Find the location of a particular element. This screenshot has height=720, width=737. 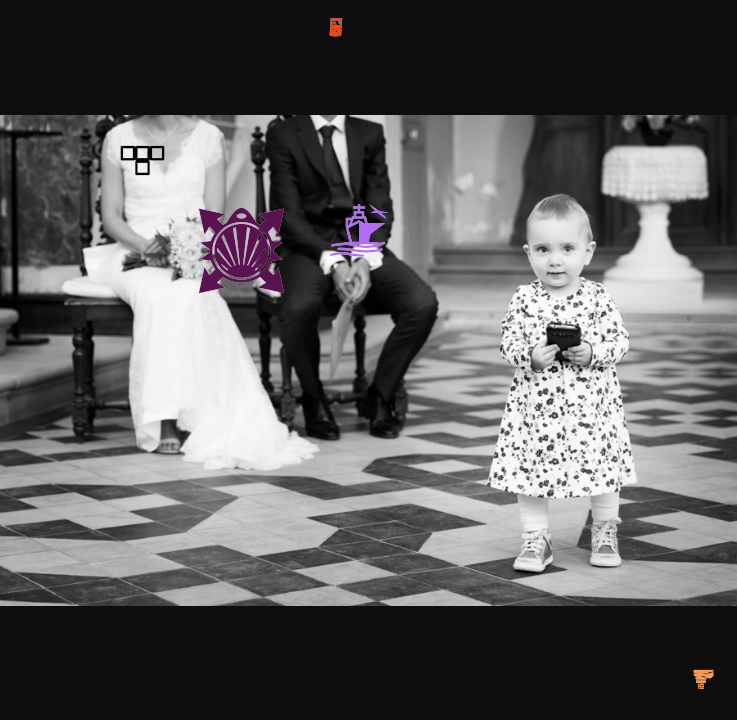

place a t-shaped tetris block is located at coordinates (142, 160).